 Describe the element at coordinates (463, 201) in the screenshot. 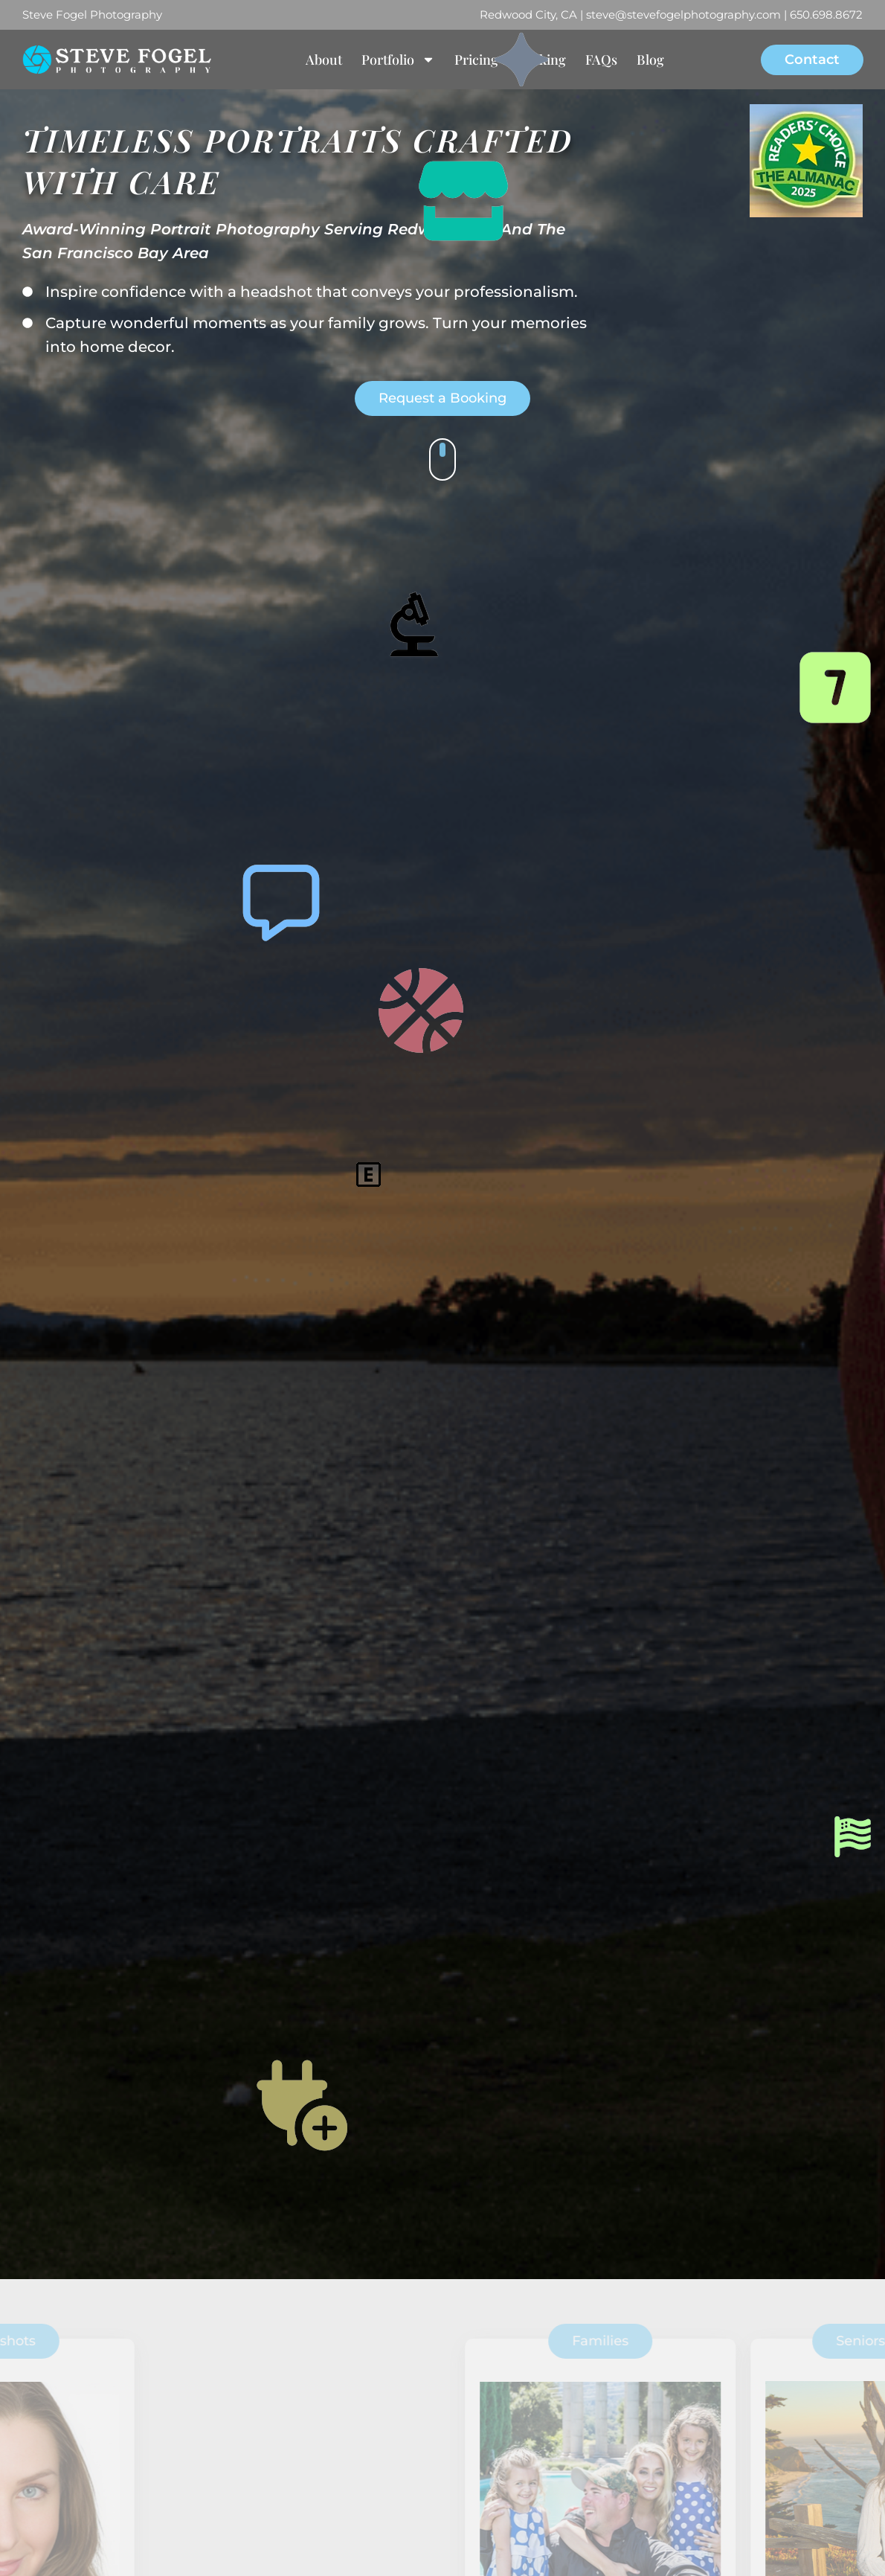

I see `access the store or marketplace` at that location.